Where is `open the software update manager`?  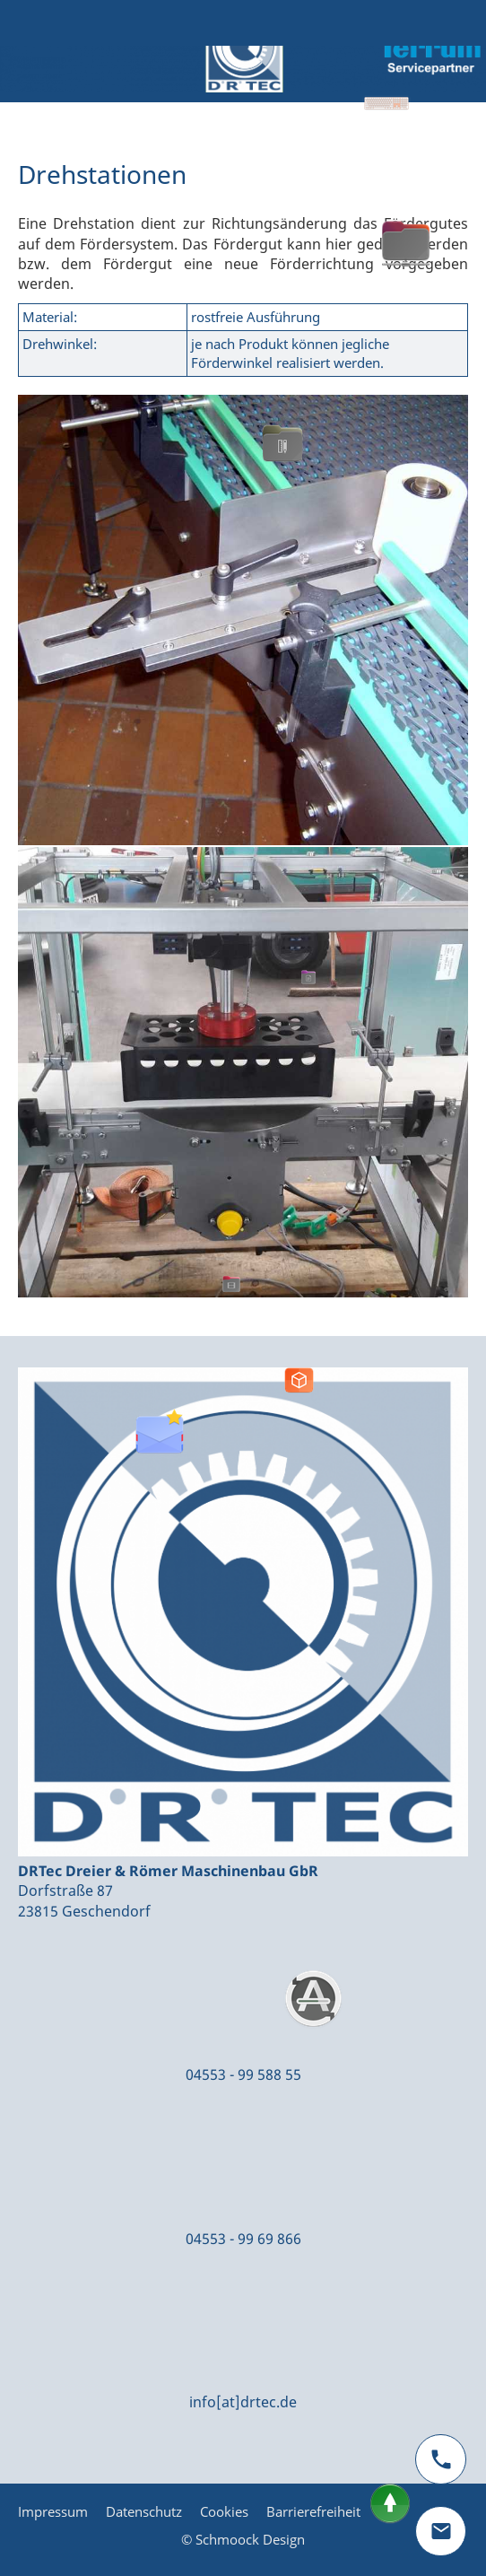
open the software update manager is located at coordinates (313, 1998).